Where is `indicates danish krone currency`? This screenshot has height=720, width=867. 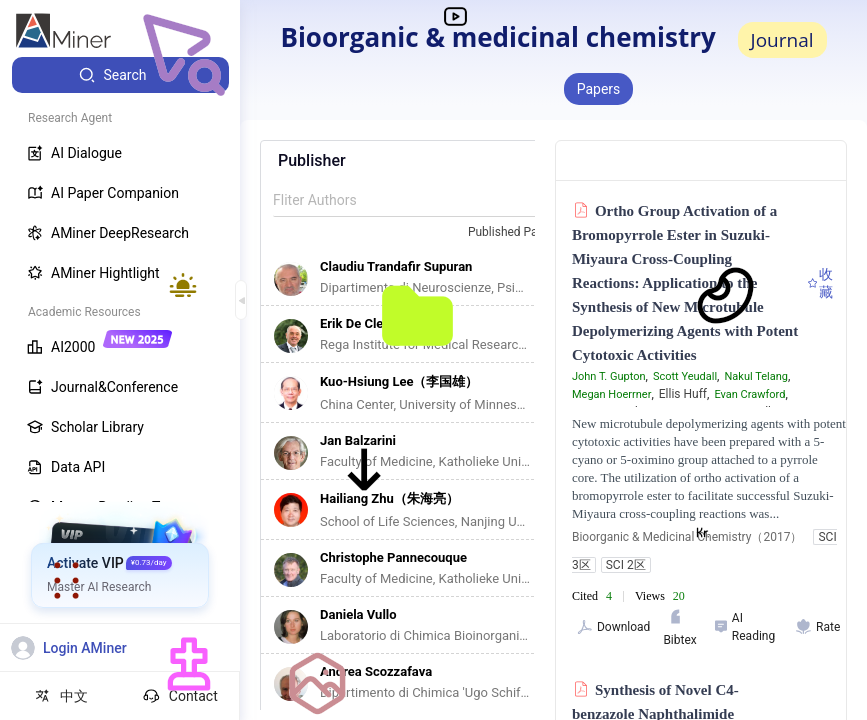
indicates danish krone currency is located at coordinates (702, 532).